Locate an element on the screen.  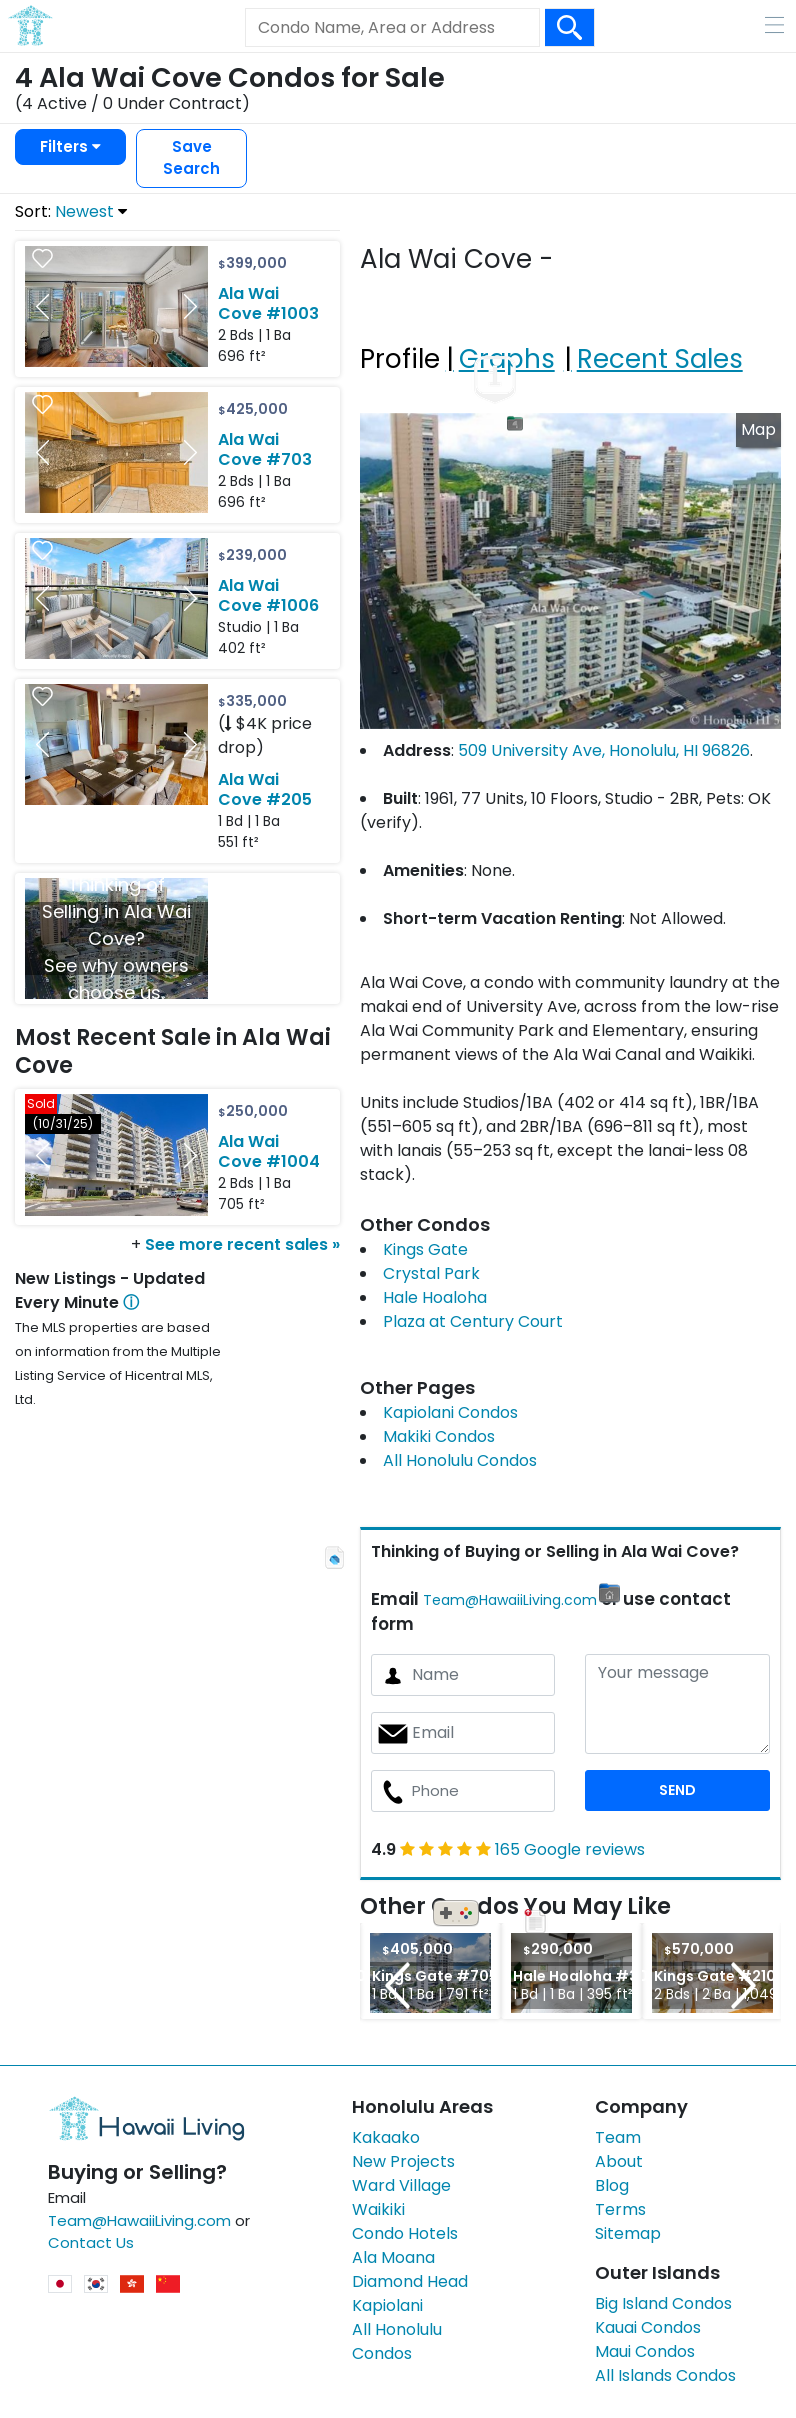
open insync cloud sync folder is located at coordinates (515, 423).